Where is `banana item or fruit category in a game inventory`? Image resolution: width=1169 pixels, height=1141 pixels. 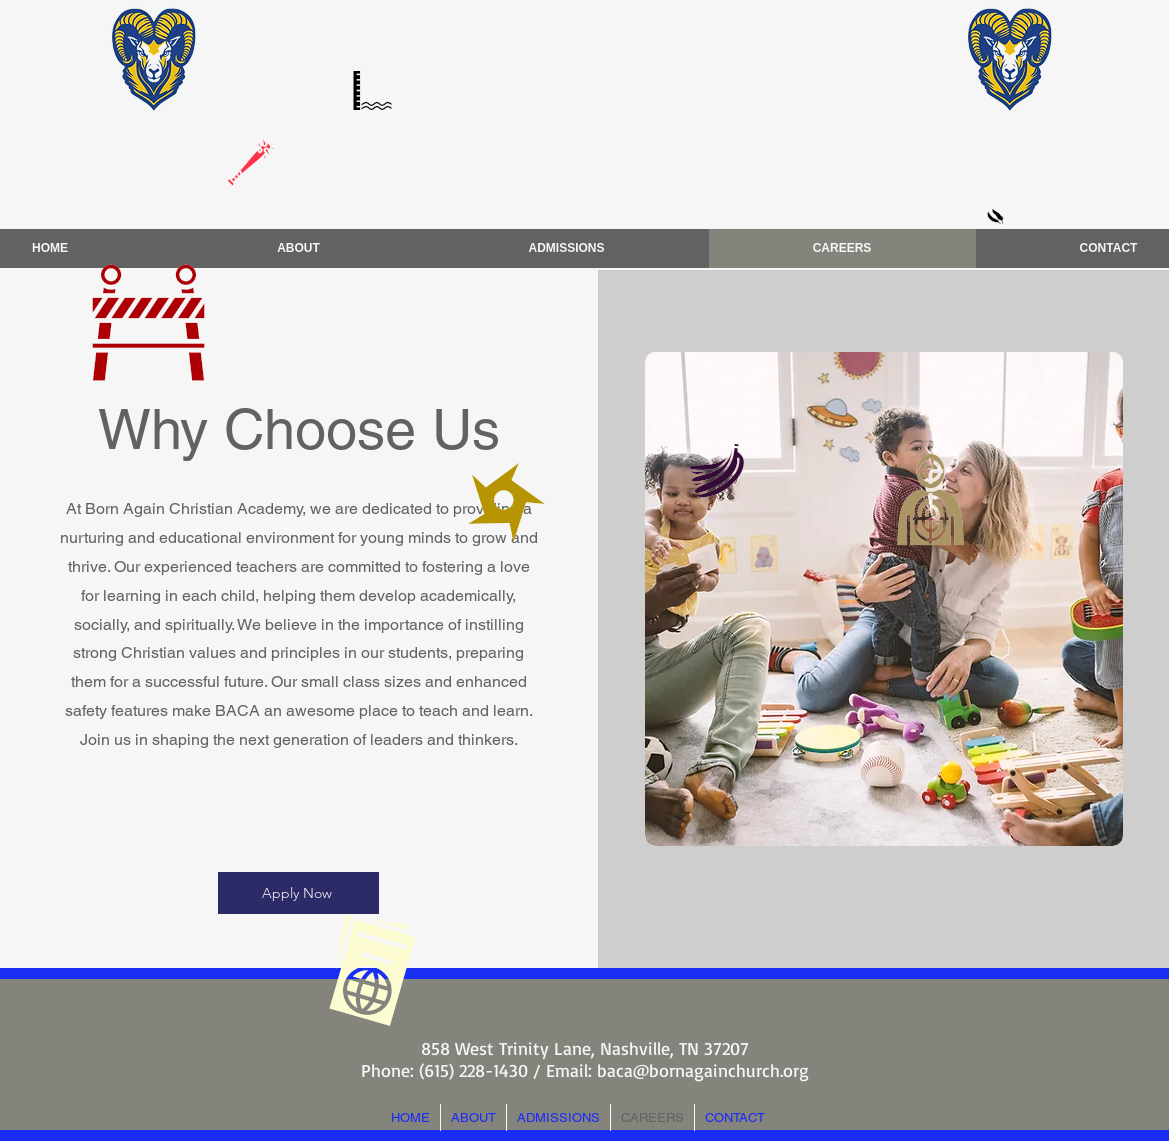 banana item or fruit category in a game inventory is located at coordinates (716, 470).